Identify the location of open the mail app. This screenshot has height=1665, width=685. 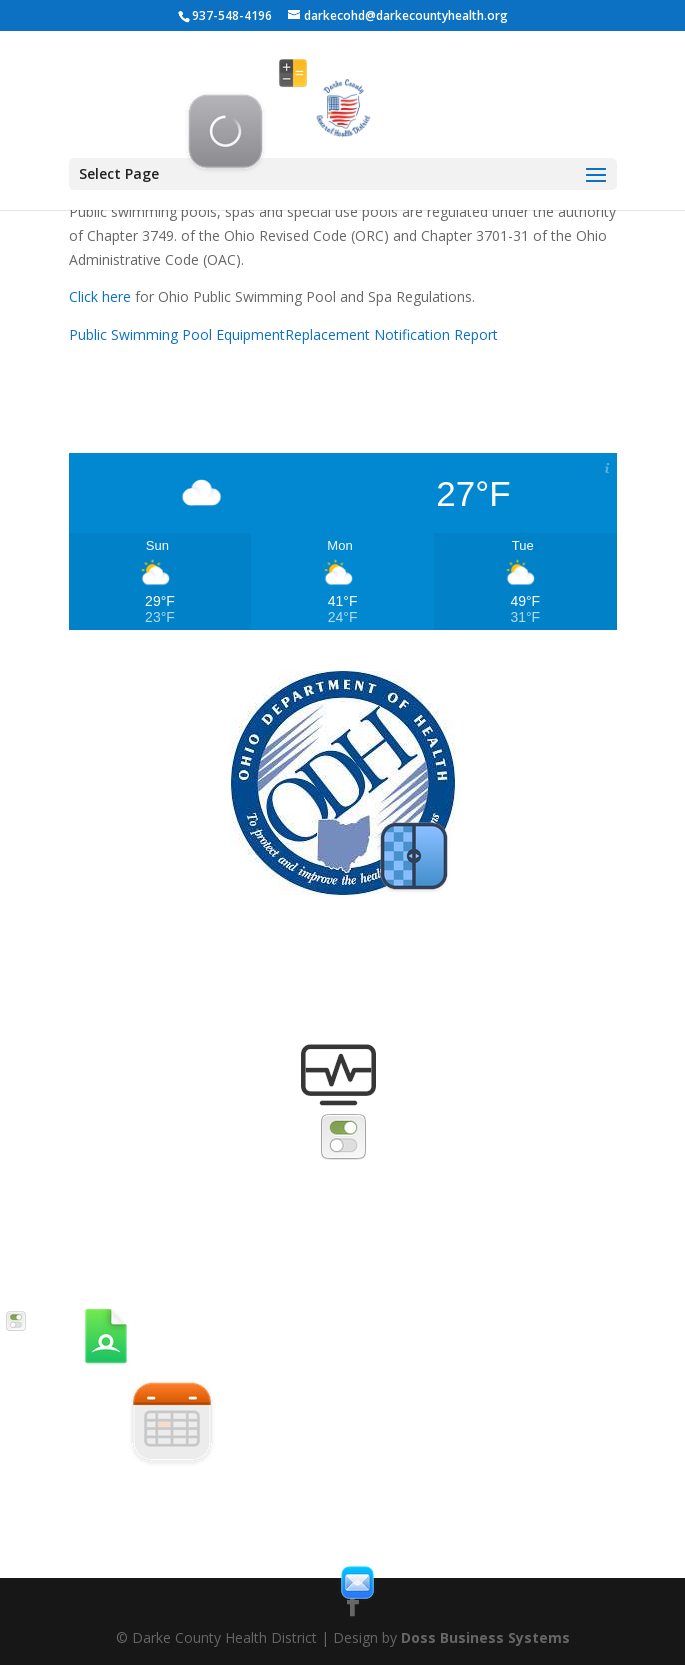
(357, 1582).